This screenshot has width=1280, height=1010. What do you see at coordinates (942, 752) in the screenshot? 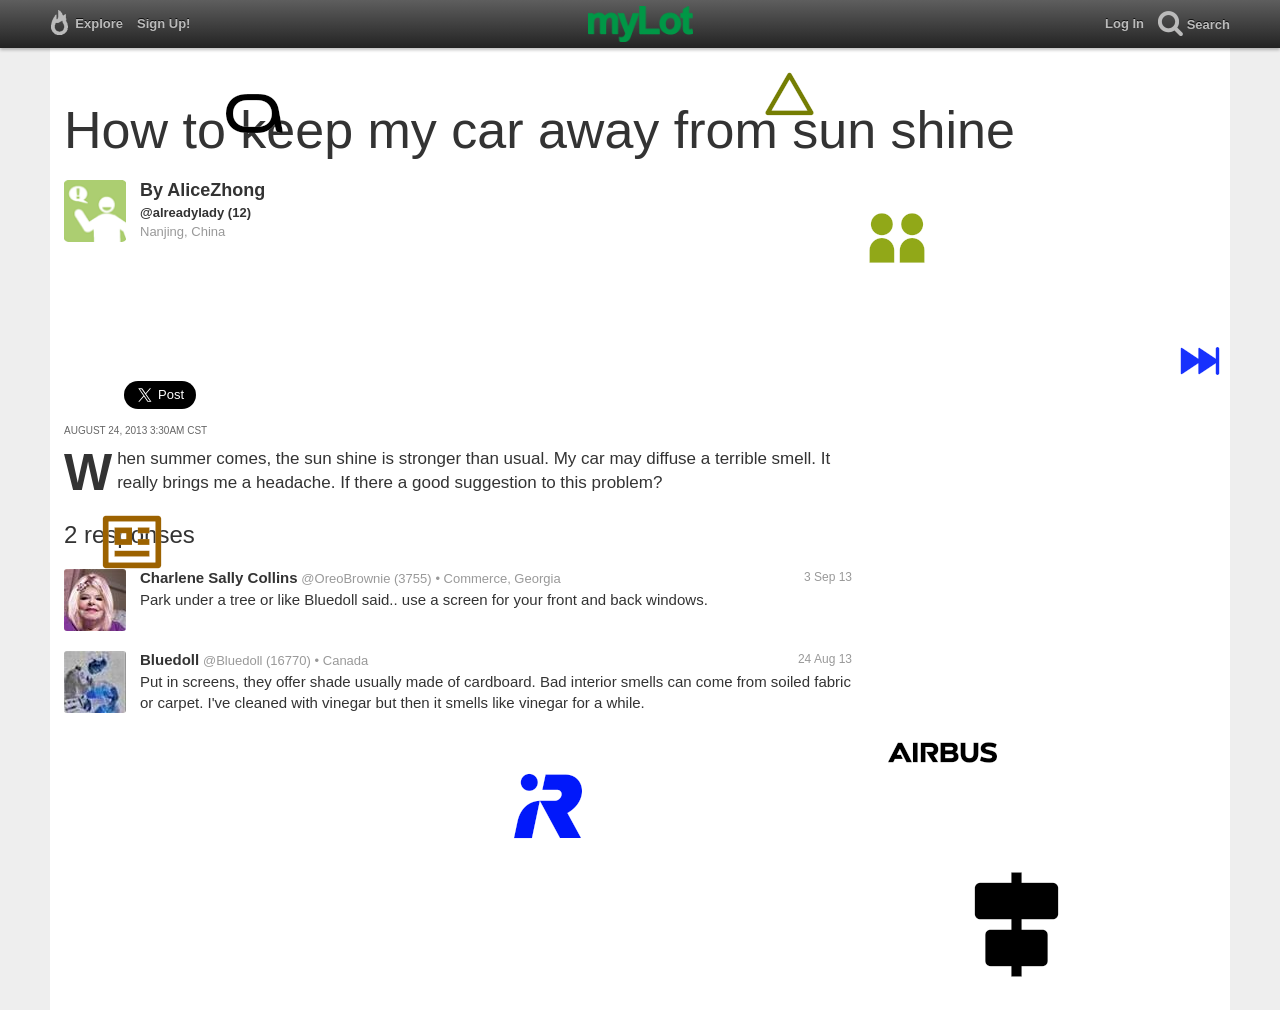
I see `airbus company logo` at bounding box center [942, 752].